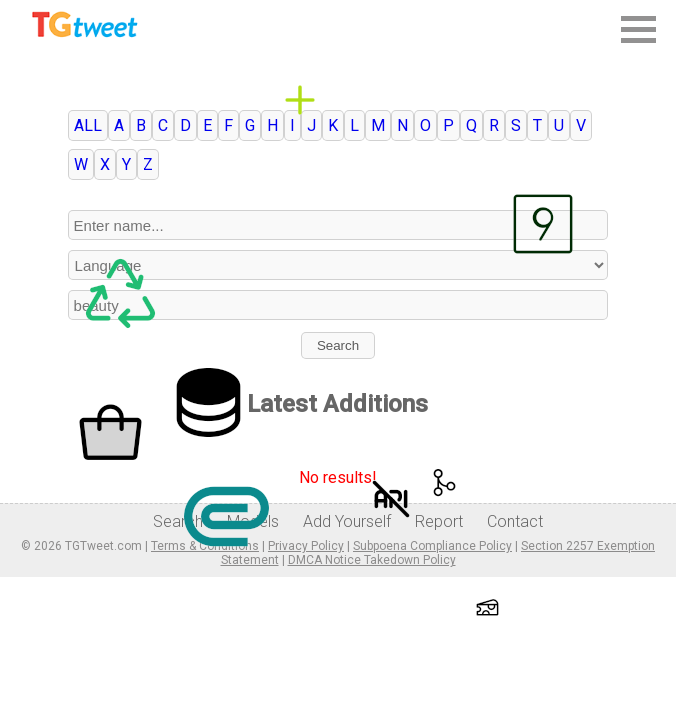 The image size is (676, 720). Describe the element at coordinates (543, 224) in the screenshot. I see `select number nine from a numeric keypad` at that location.